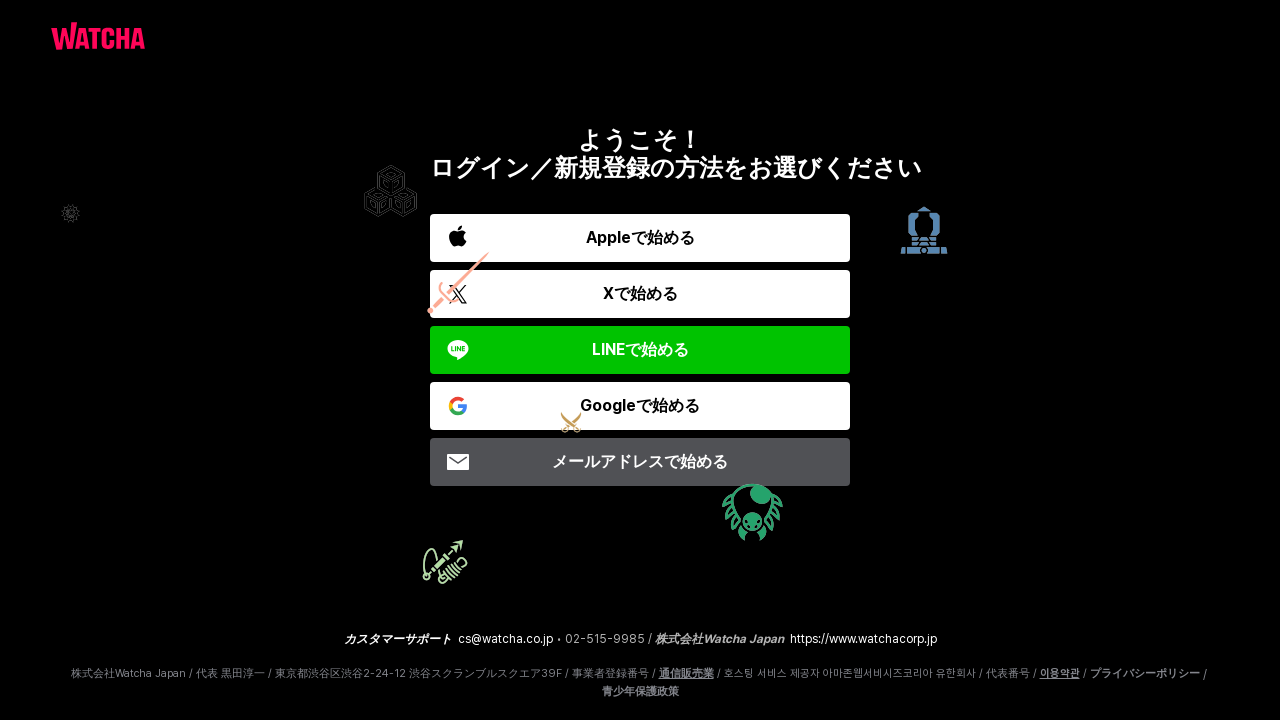 The width and height of the screenshot is (1280, 720). Describe the element at coordinates (70, 213) in the screenshot. I see `view or customize eye appearance settings` at that location.